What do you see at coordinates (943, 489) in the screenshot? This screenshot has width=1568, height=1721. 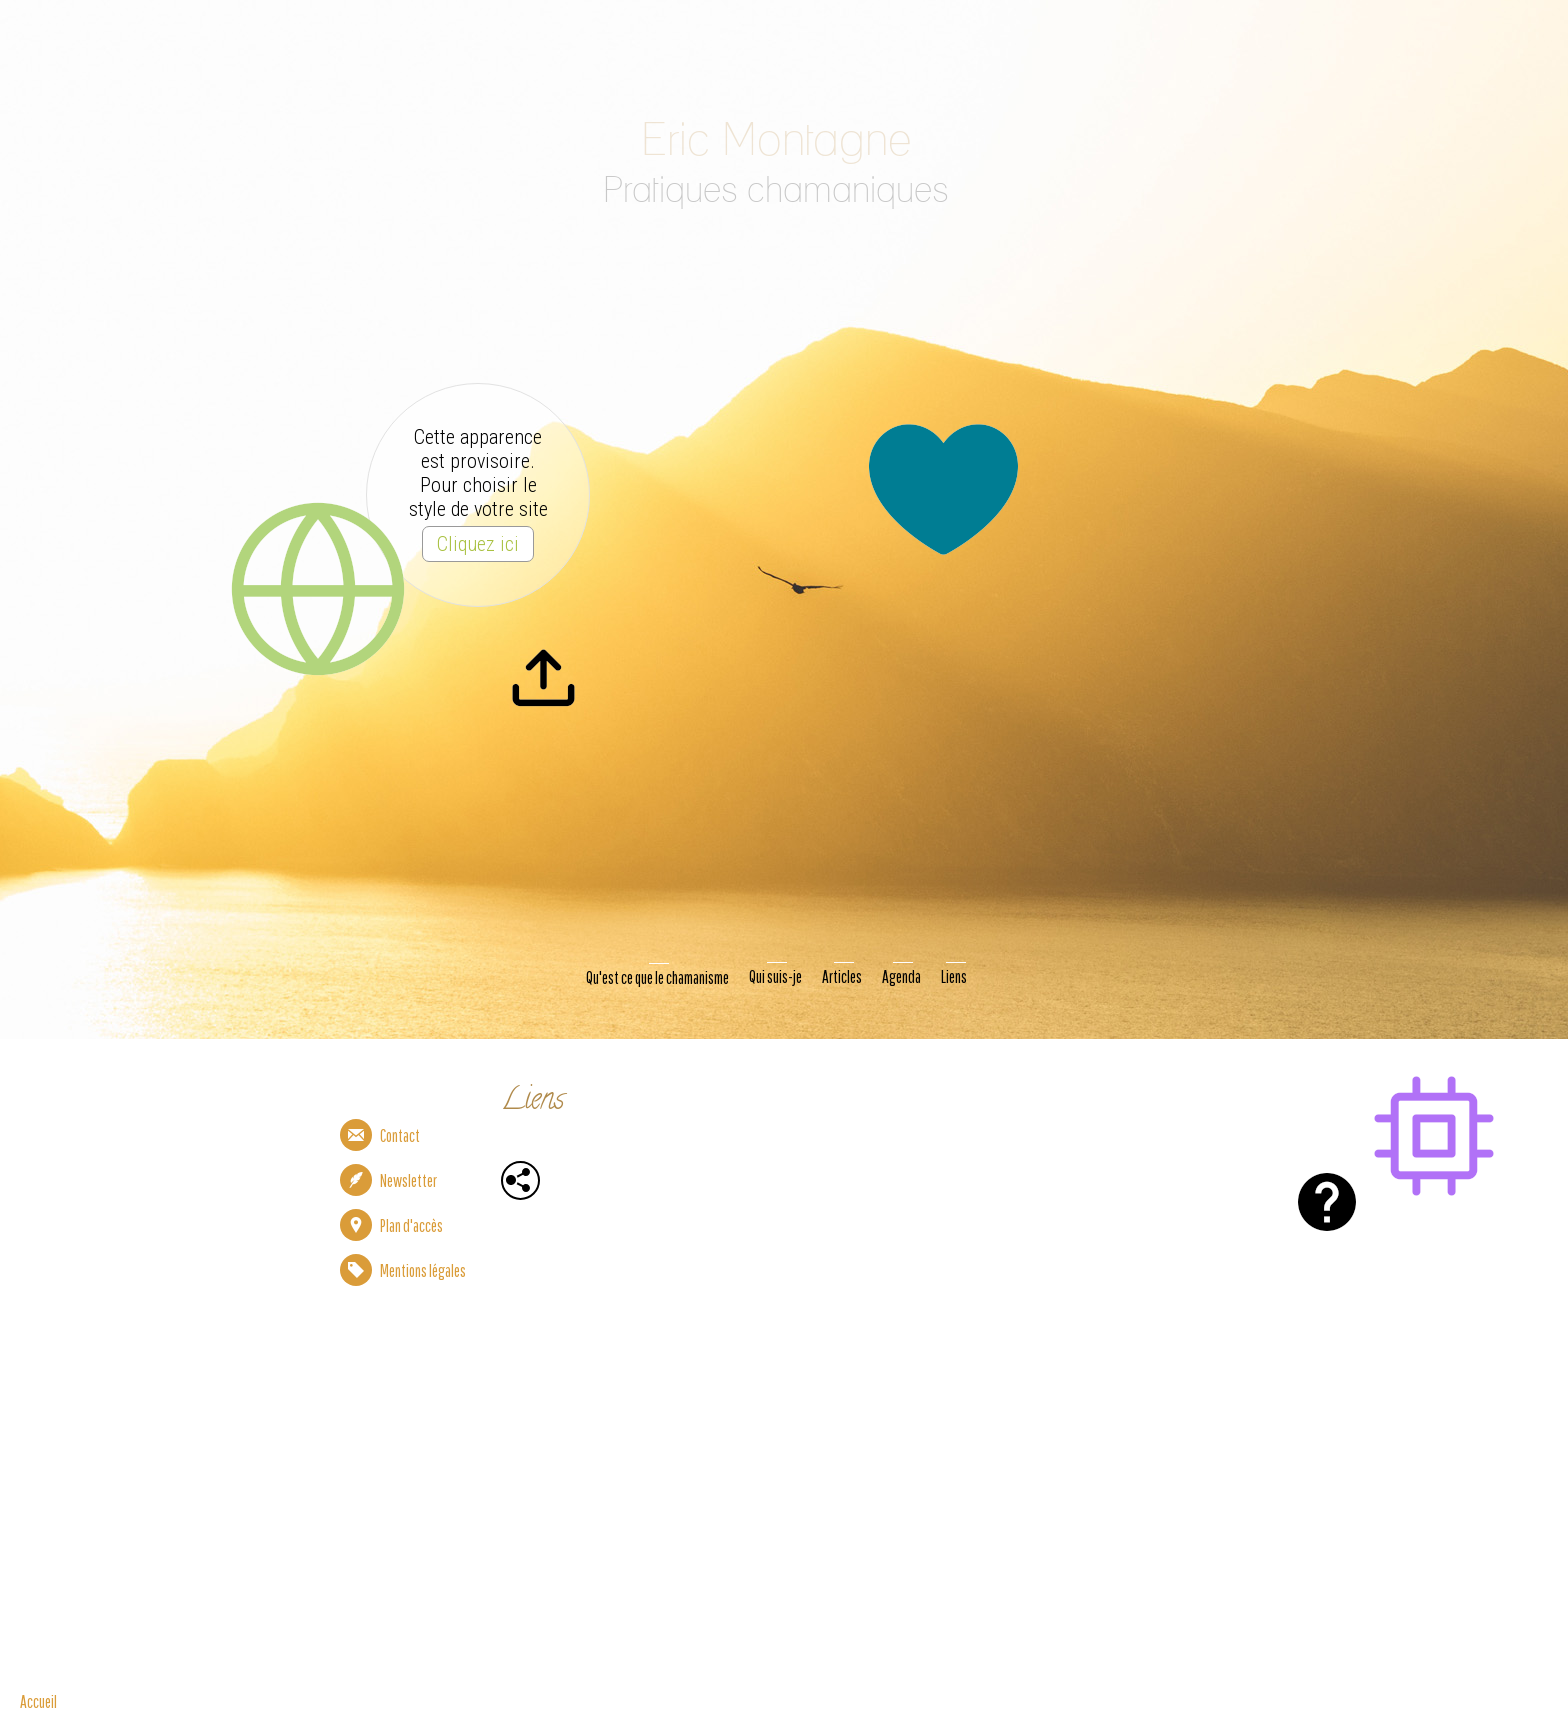 I see `add to favorites` at bounding box center [943, 489].